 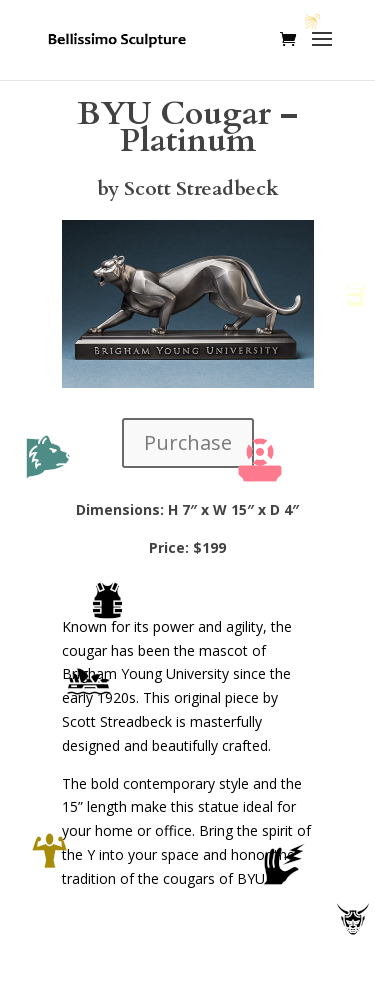 I want to click on indicates a headshot kill or critical hit, so click(x=260, y=460).